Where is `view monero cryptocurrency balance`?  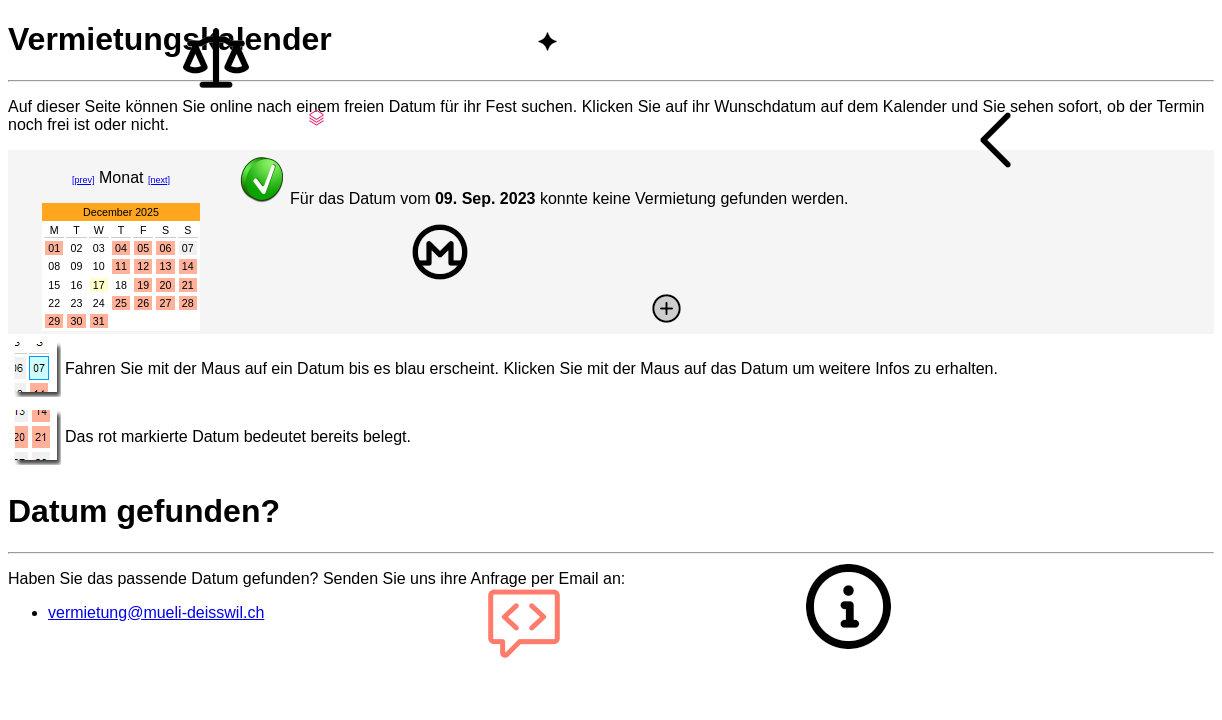
view monero cryptocurrency balance is located at coordinates (440, 252).